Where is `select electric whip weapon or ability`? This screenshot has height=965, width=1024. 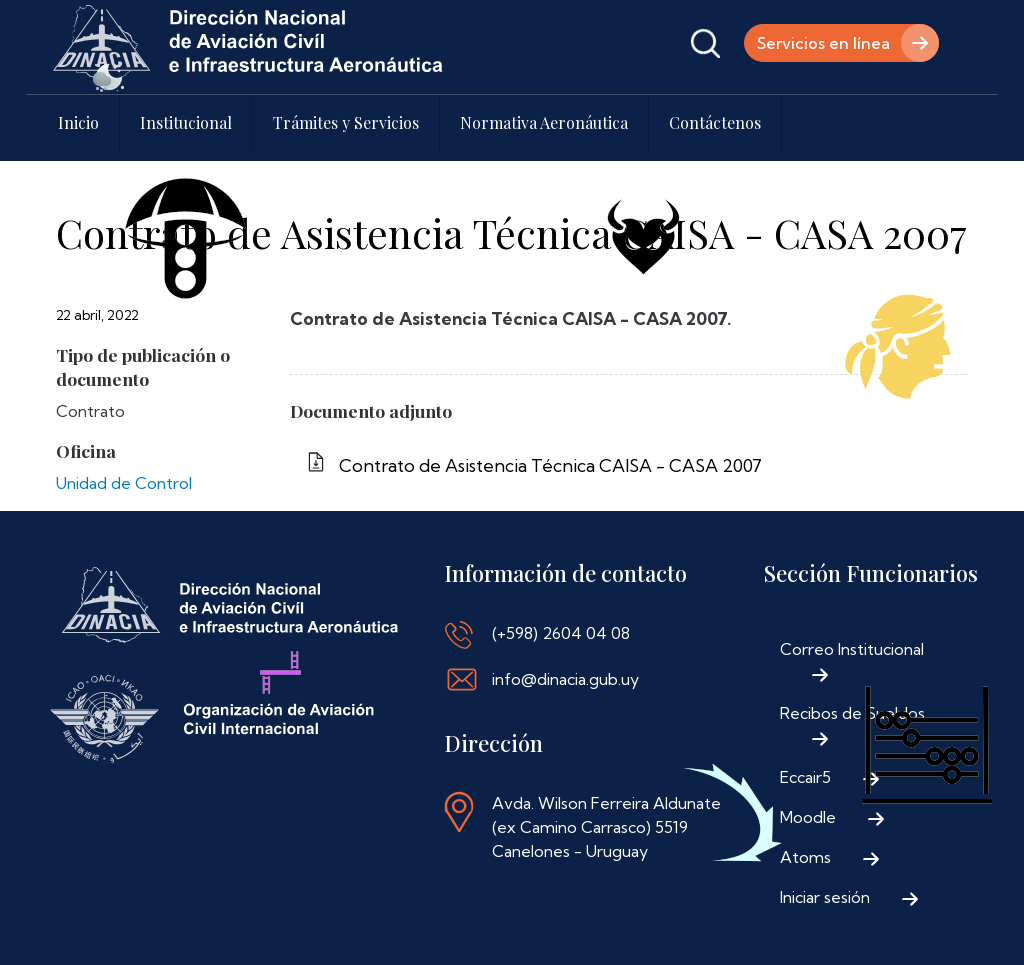 select electric whip weapon or ability is located at coordinates (732, 812).